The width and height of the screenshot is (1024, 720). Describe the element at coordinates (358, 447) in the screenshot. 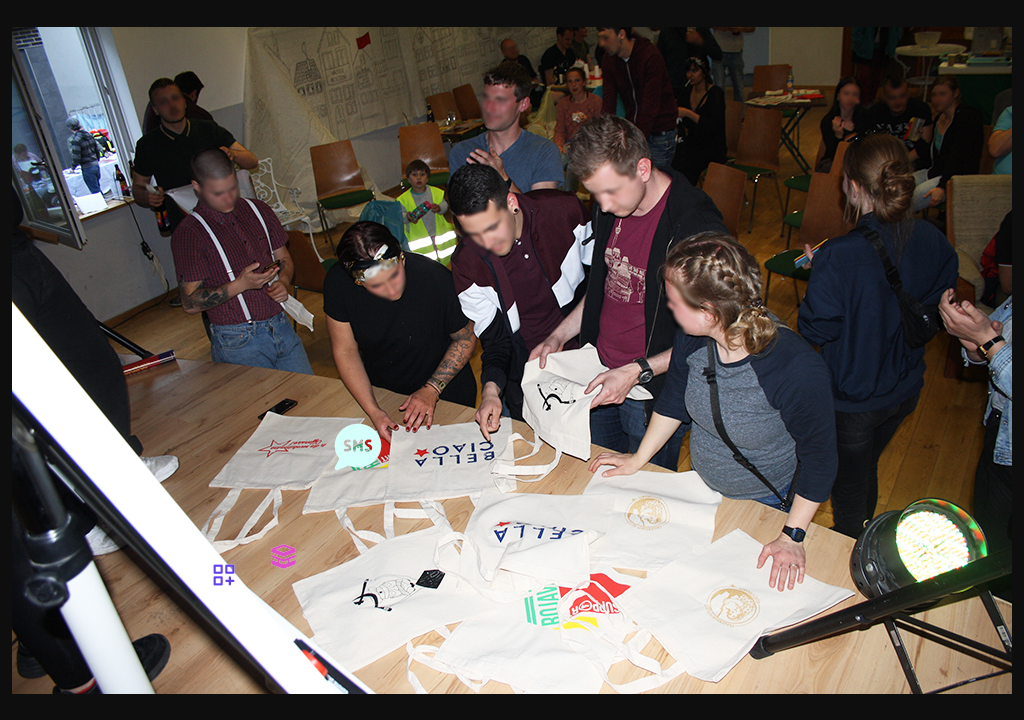

I see `open text messaging app` at that location.